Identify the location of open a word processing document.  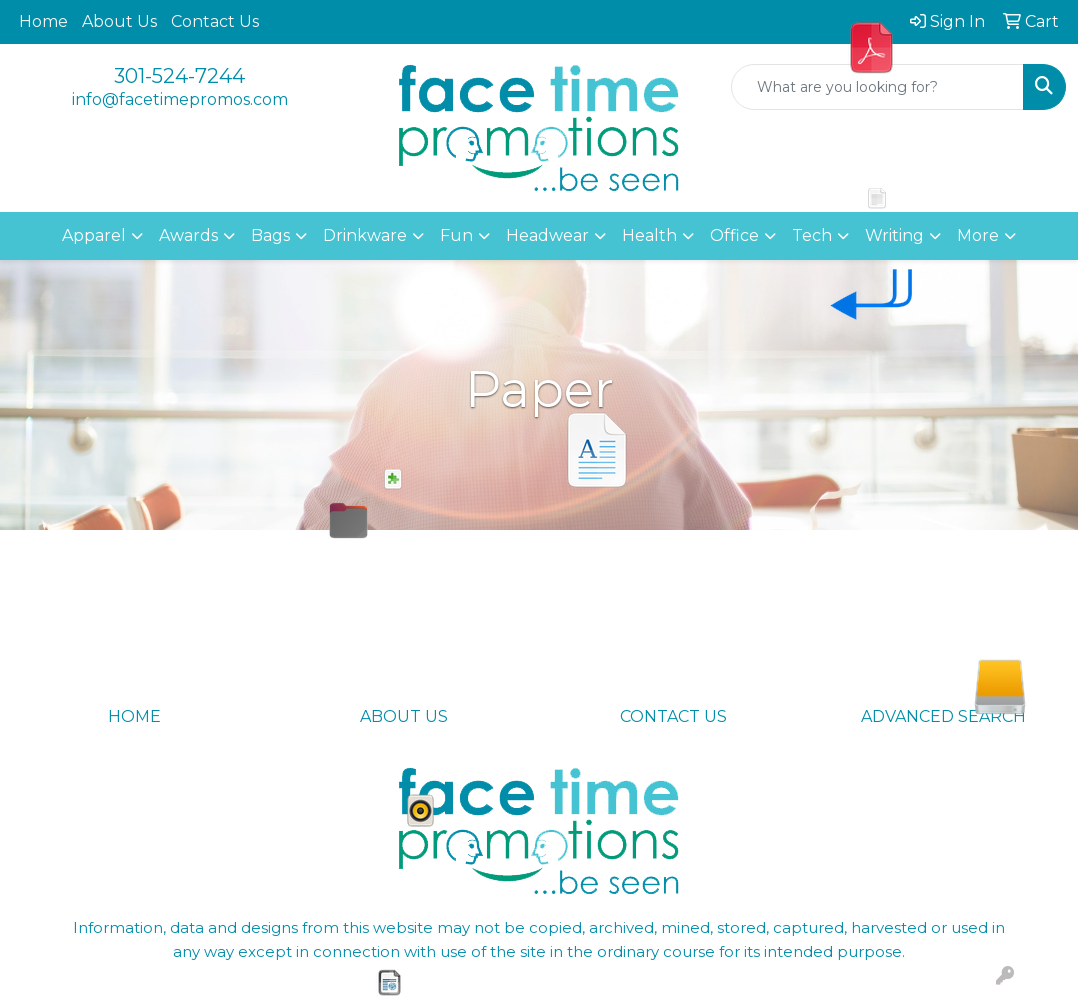
(597, 450).